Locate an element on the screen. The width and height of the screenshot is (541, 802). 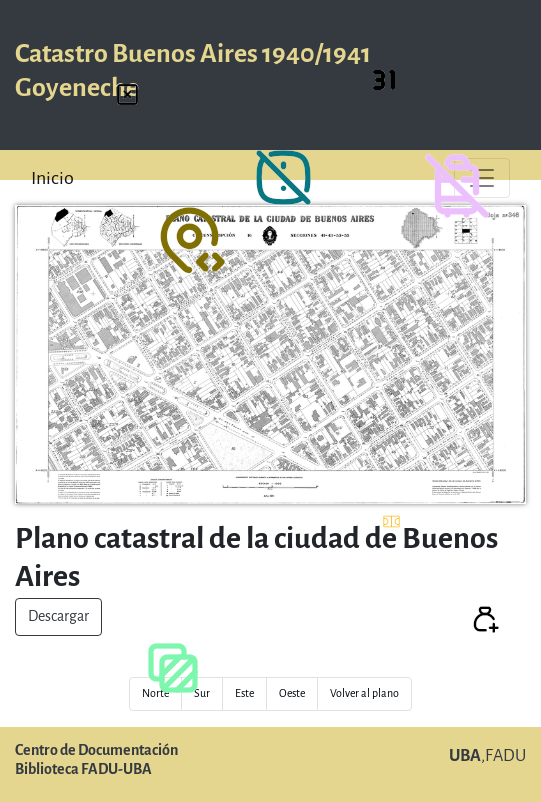
add funds to your balance is located at coordinates (485, 619).